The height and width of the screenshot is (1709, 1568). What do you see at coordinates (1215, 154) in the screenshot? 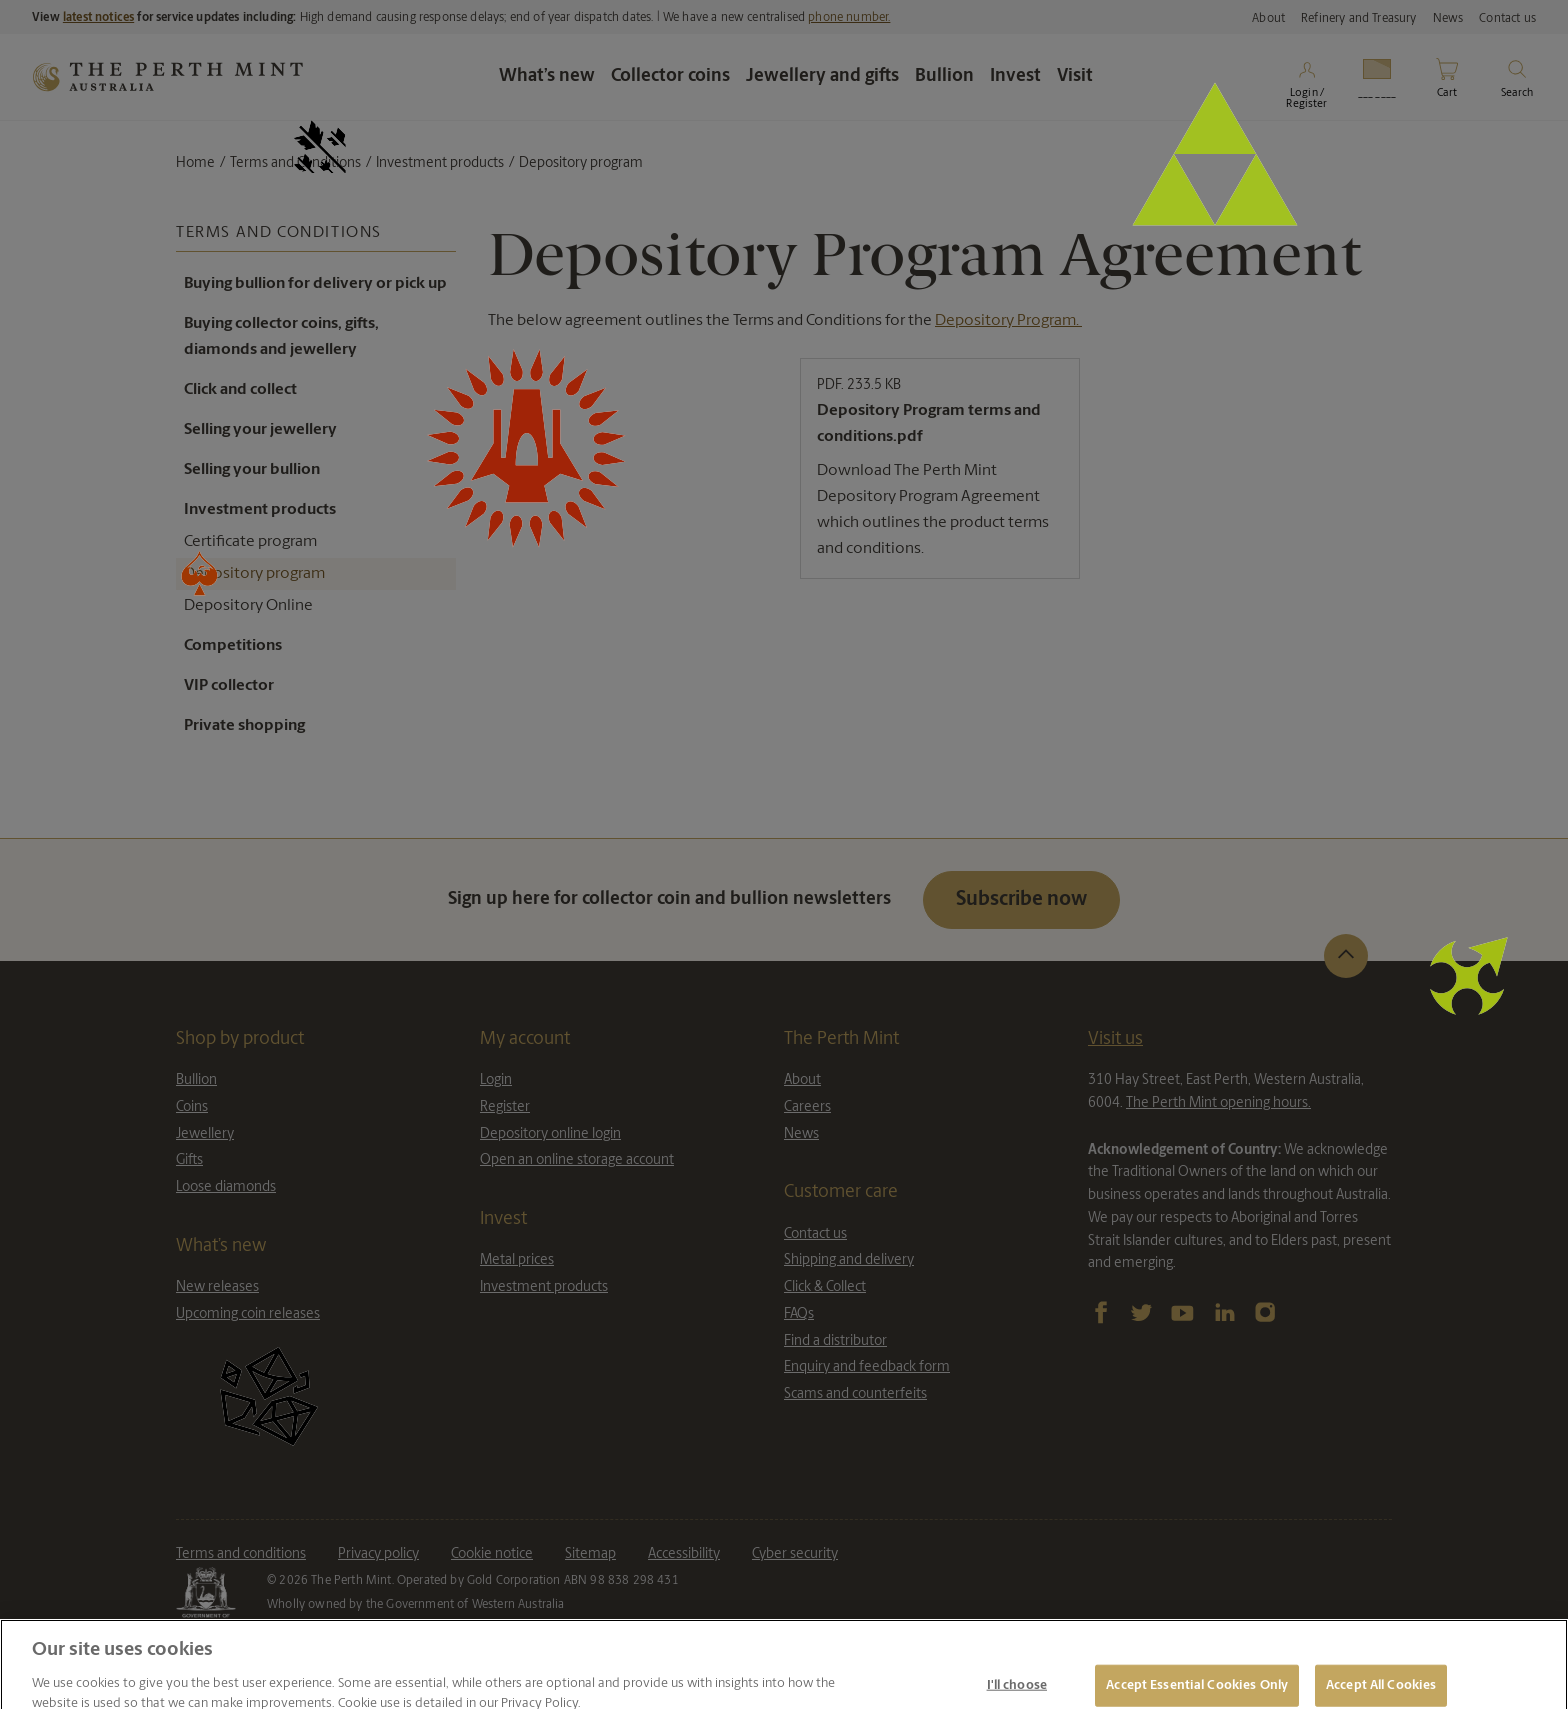
I see `the legend of zelda triforce symbol` at bounding box center [1215, 154].